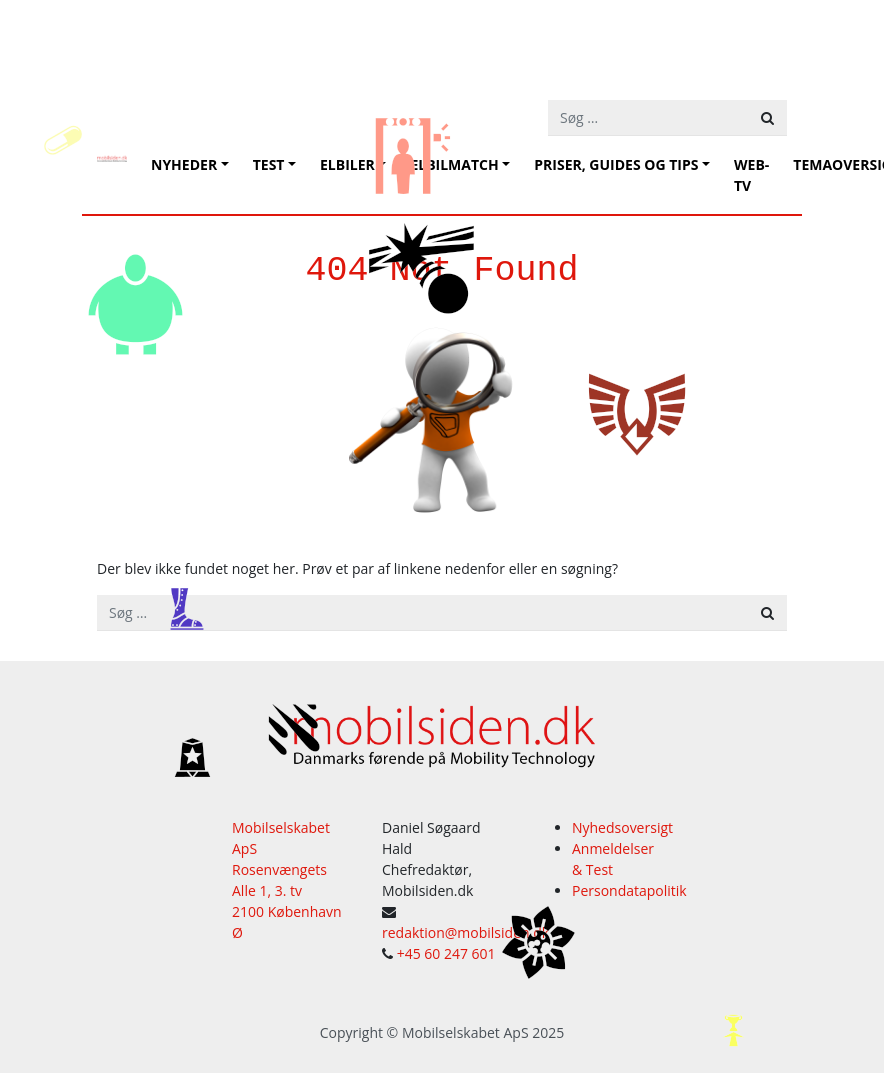 The width and height of the screenshot is (884, 1073). Describe the element at coordinates (421, 268) in the screenshot. I see `indicates ricochet or bounce effect in gameplay` at that location.